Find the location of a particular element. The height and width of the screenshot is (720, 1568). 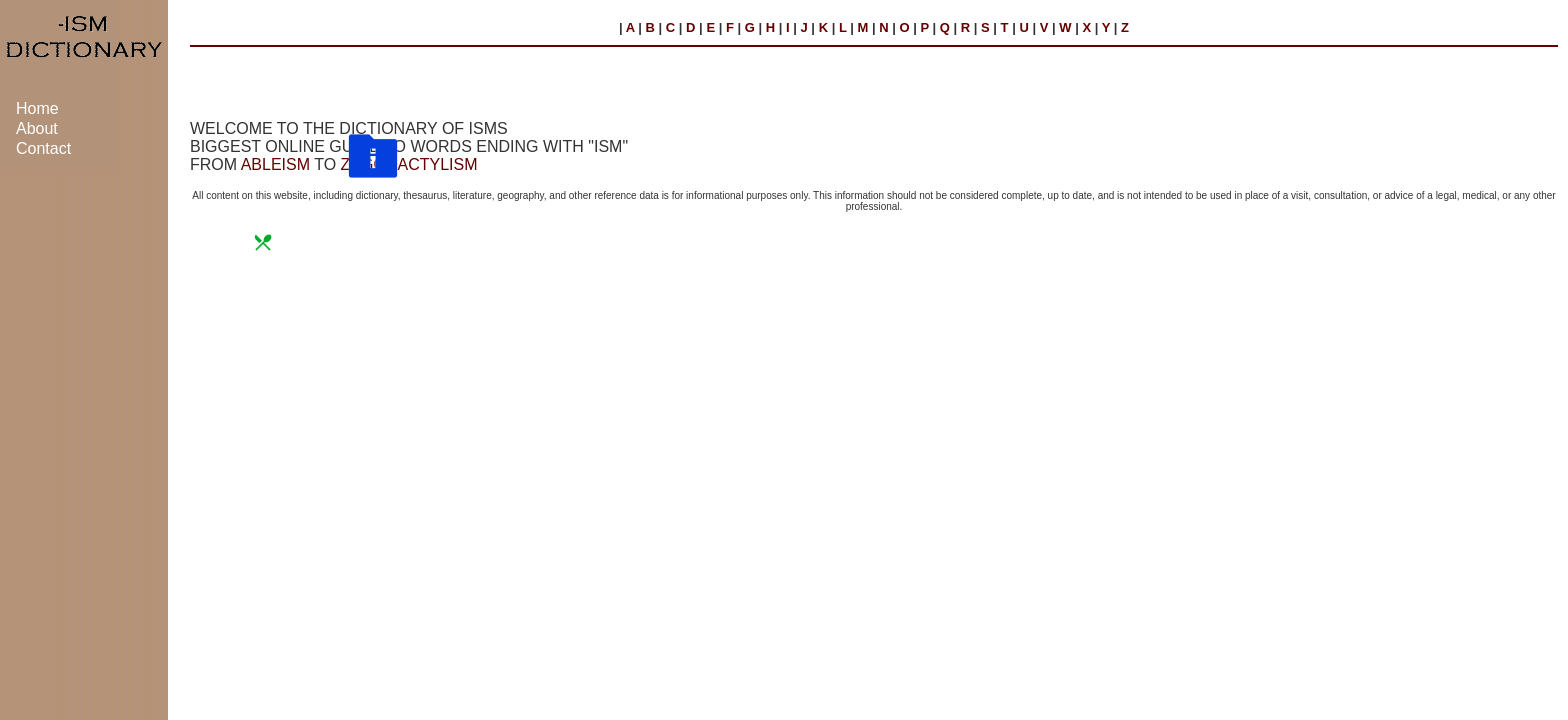

find nearby restaurants is located at coordinates (263, 242).